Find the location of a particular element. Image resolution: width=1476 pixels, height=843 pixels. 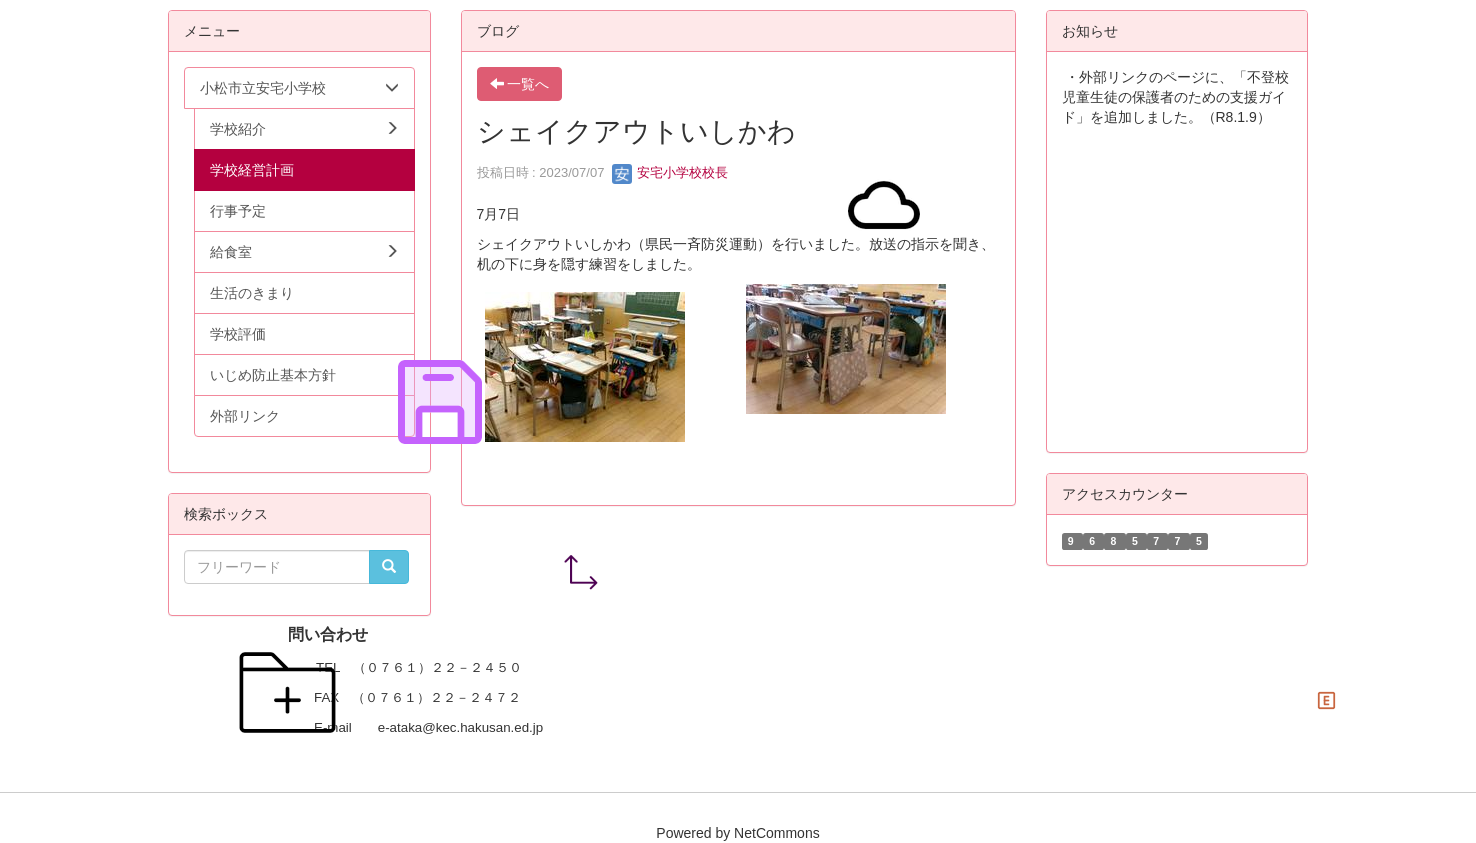

create a new folder is located at coordinates (287, 692).